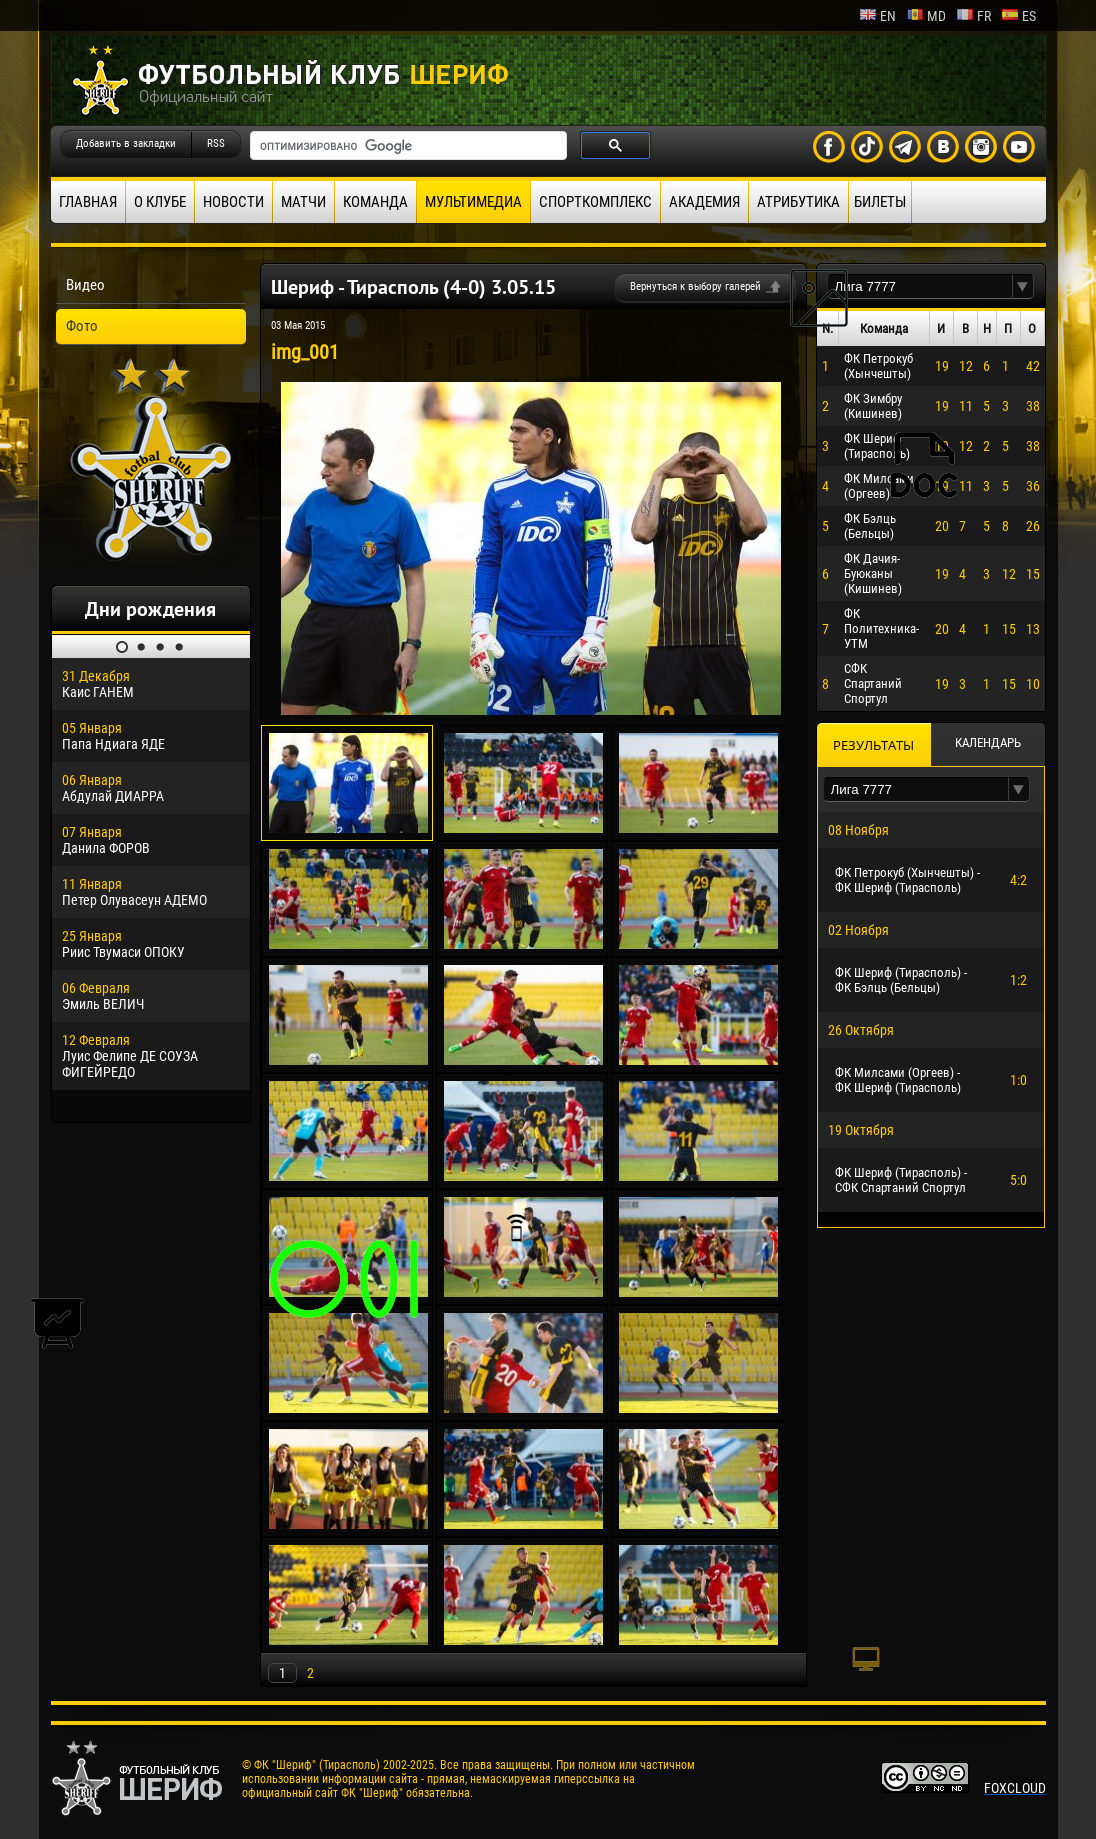 The width and height of the screenshot is (1096, 1839). Describe the element at coordinates (819, 298) in the screenshot. I see `view or open an image` at that location.